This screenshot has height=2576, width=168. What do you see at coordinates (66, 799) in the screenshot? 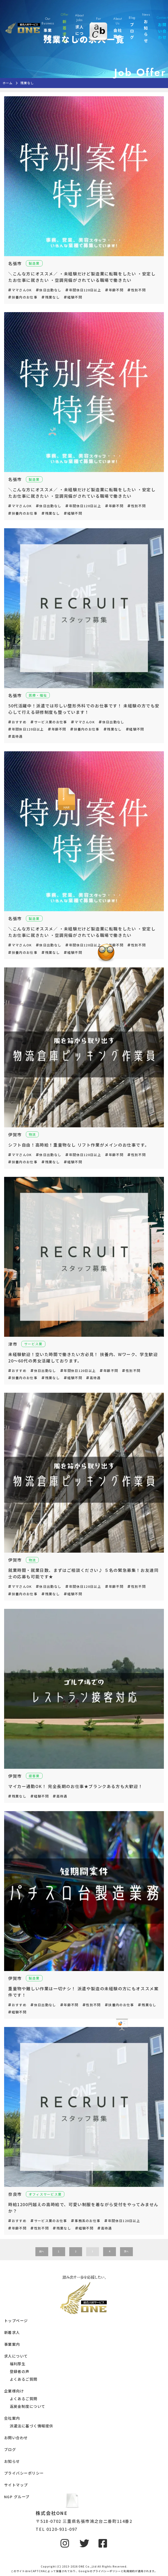
I see `xar archive file type indicator` at bounding box center [66, 799].